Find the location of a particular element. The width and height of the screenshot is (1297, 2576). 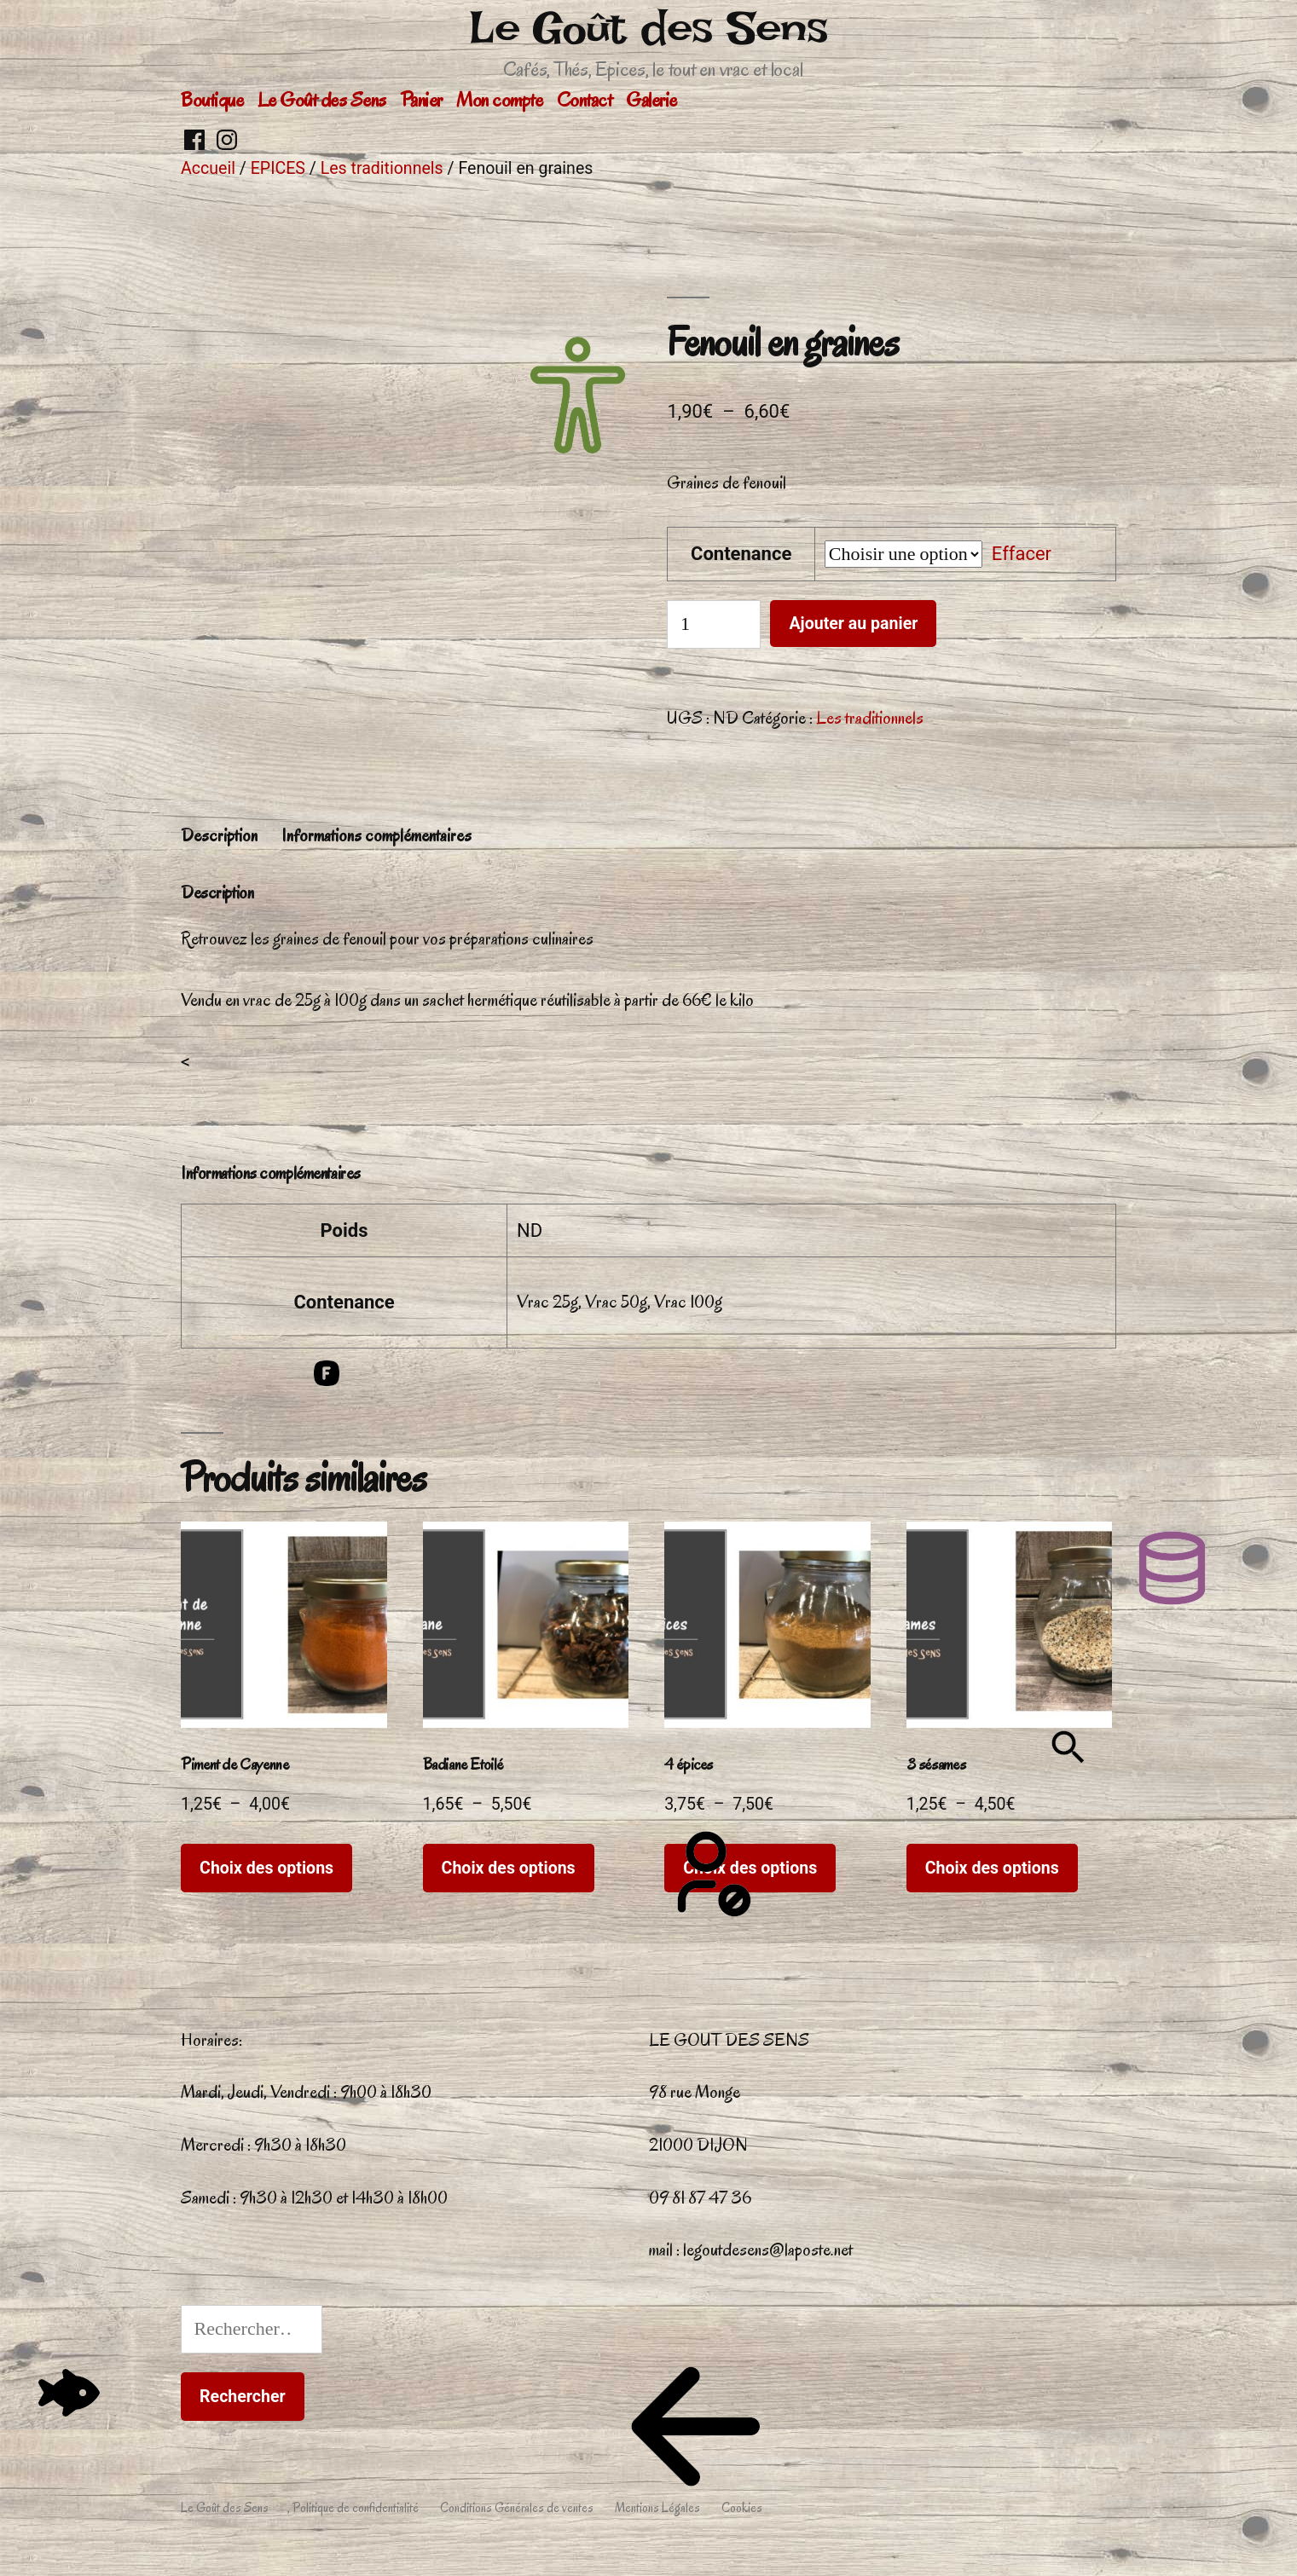

search for content or items is located at coordinates (1068, 1747).